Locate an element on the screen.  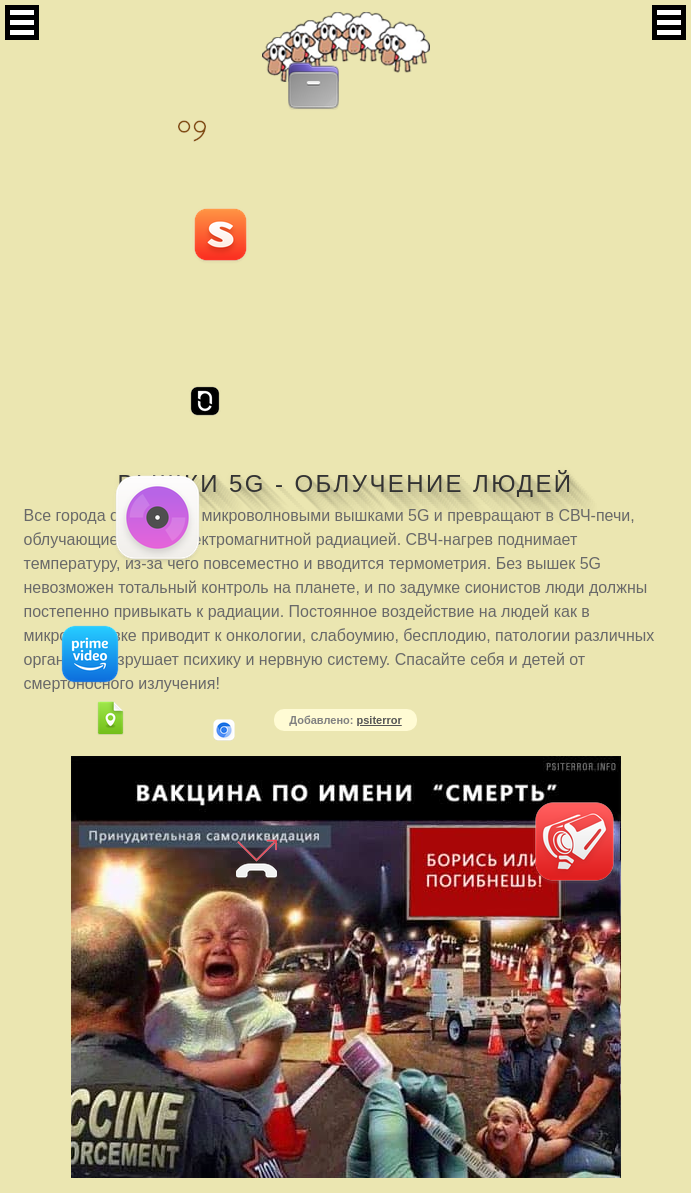
openstreetmap data file is located at coordinates (110, 718).